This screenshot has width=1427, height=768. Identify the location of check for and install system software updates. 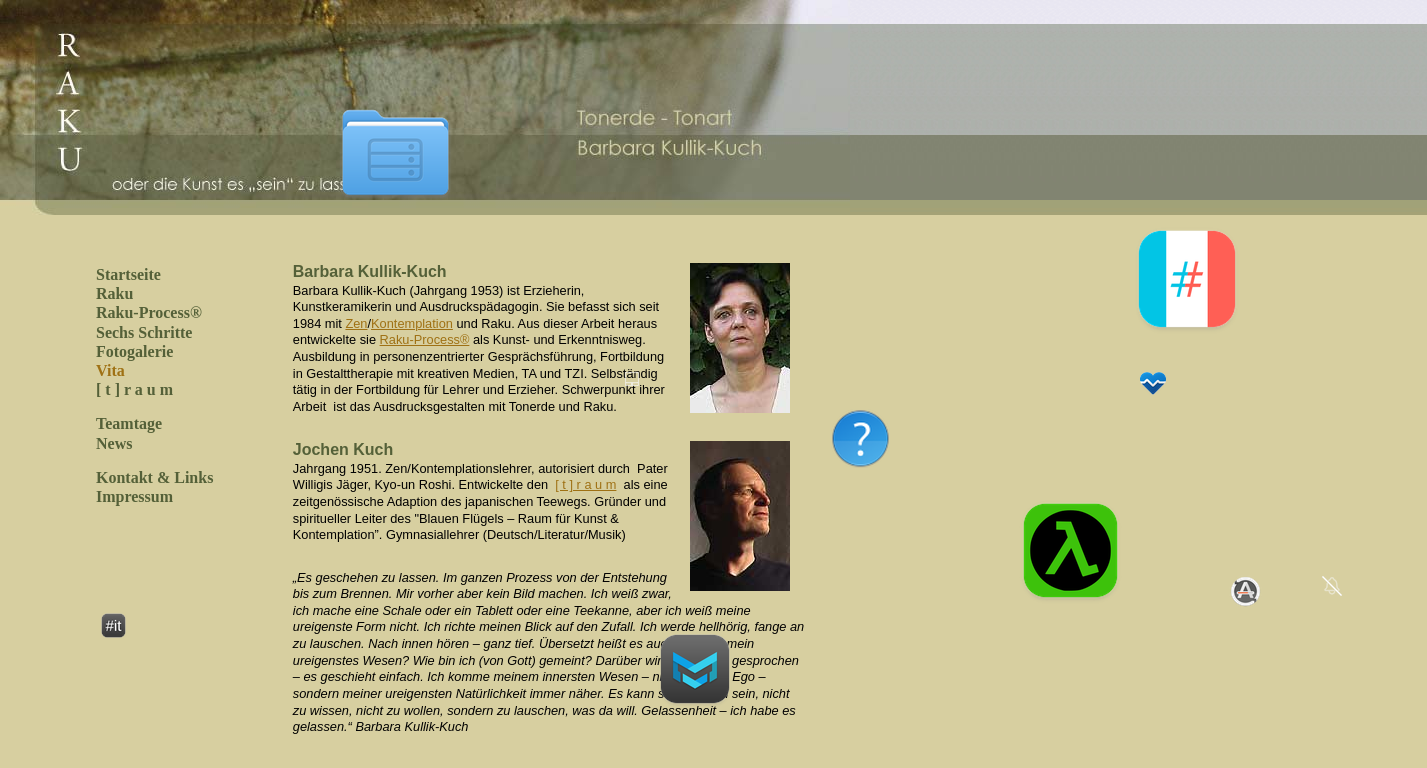
(1245, 591).